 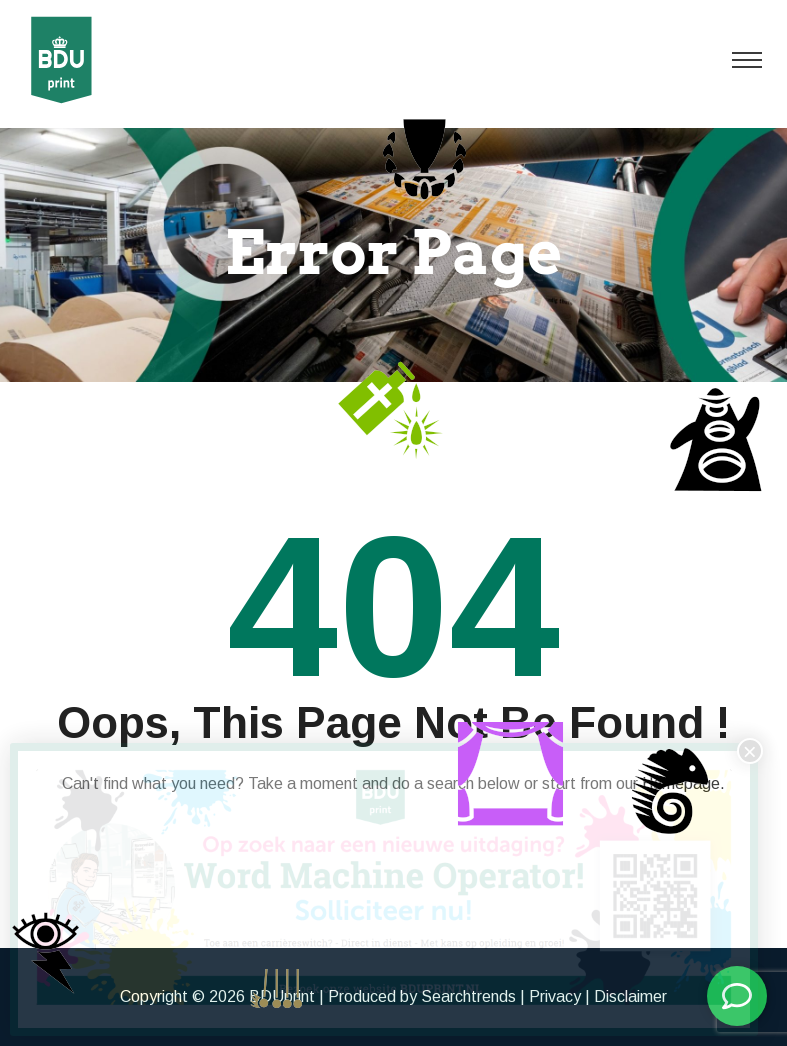 What do you see at coordinates (424, 157) in the screenshot?
I see `view achievements or awards` at bounding box center [424, 157].